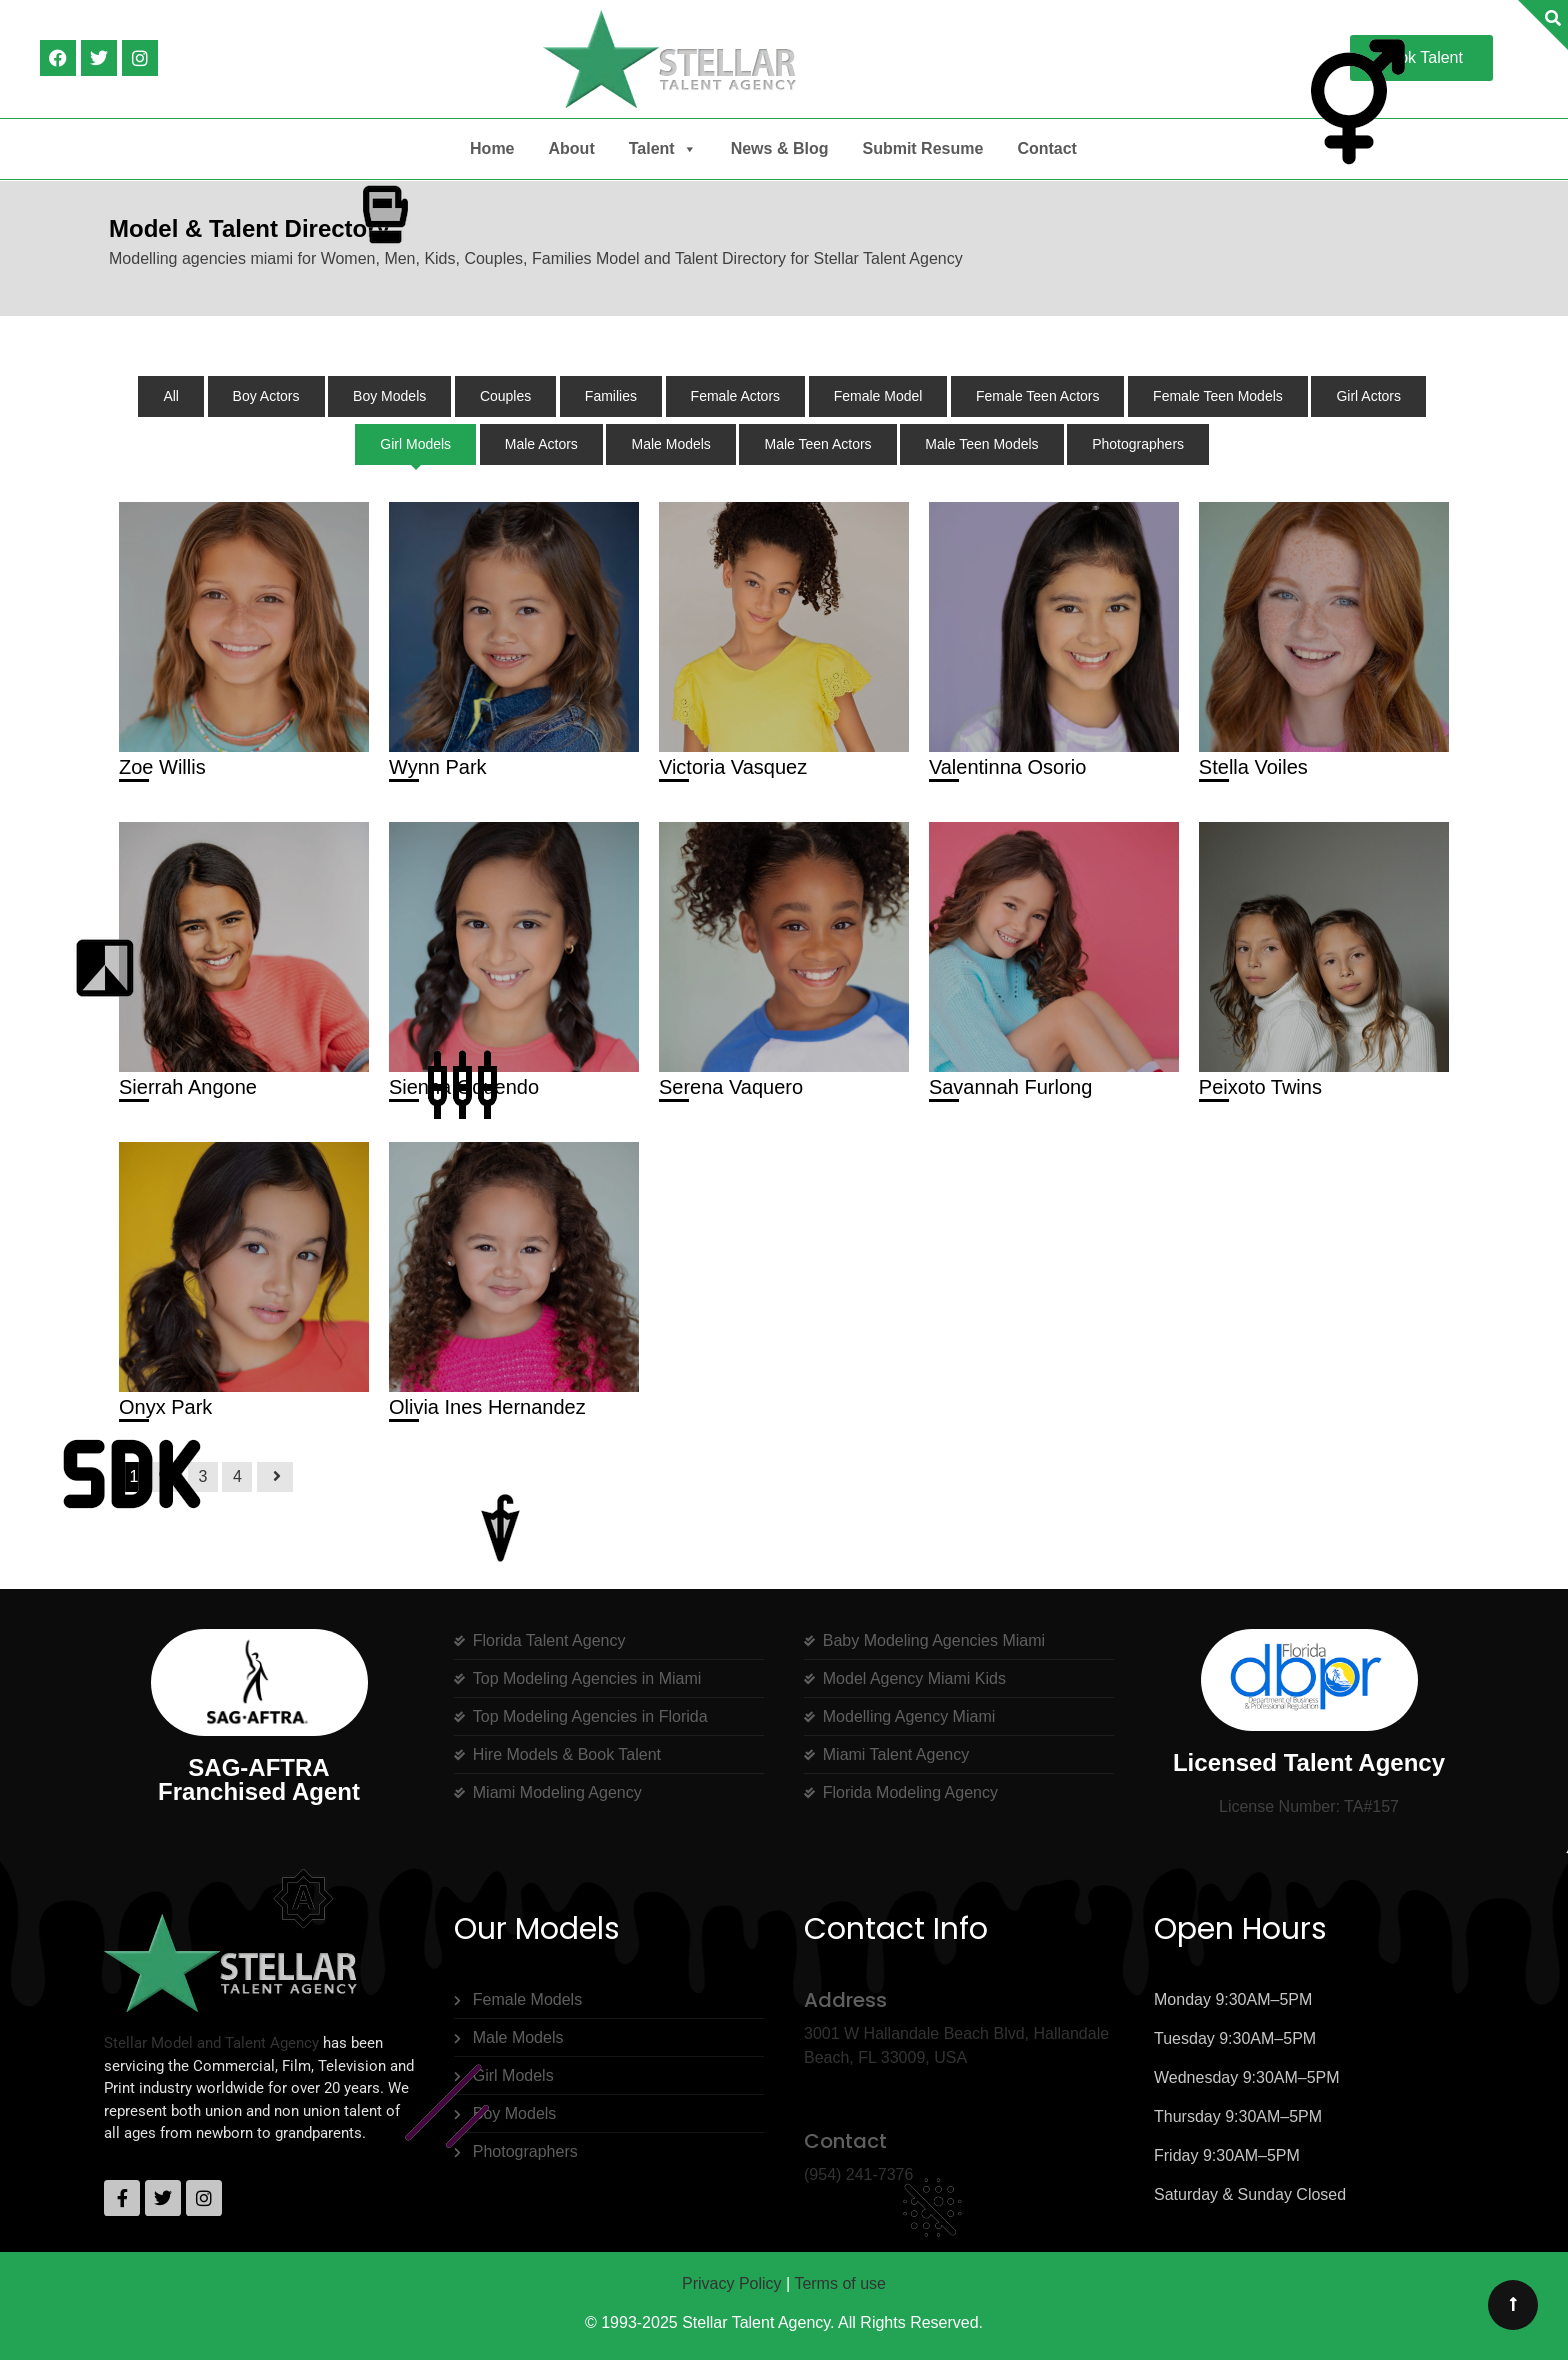 The image size is (1568, 2360). I want to click on view weather protection or rain forecast, so click(500, 1529).